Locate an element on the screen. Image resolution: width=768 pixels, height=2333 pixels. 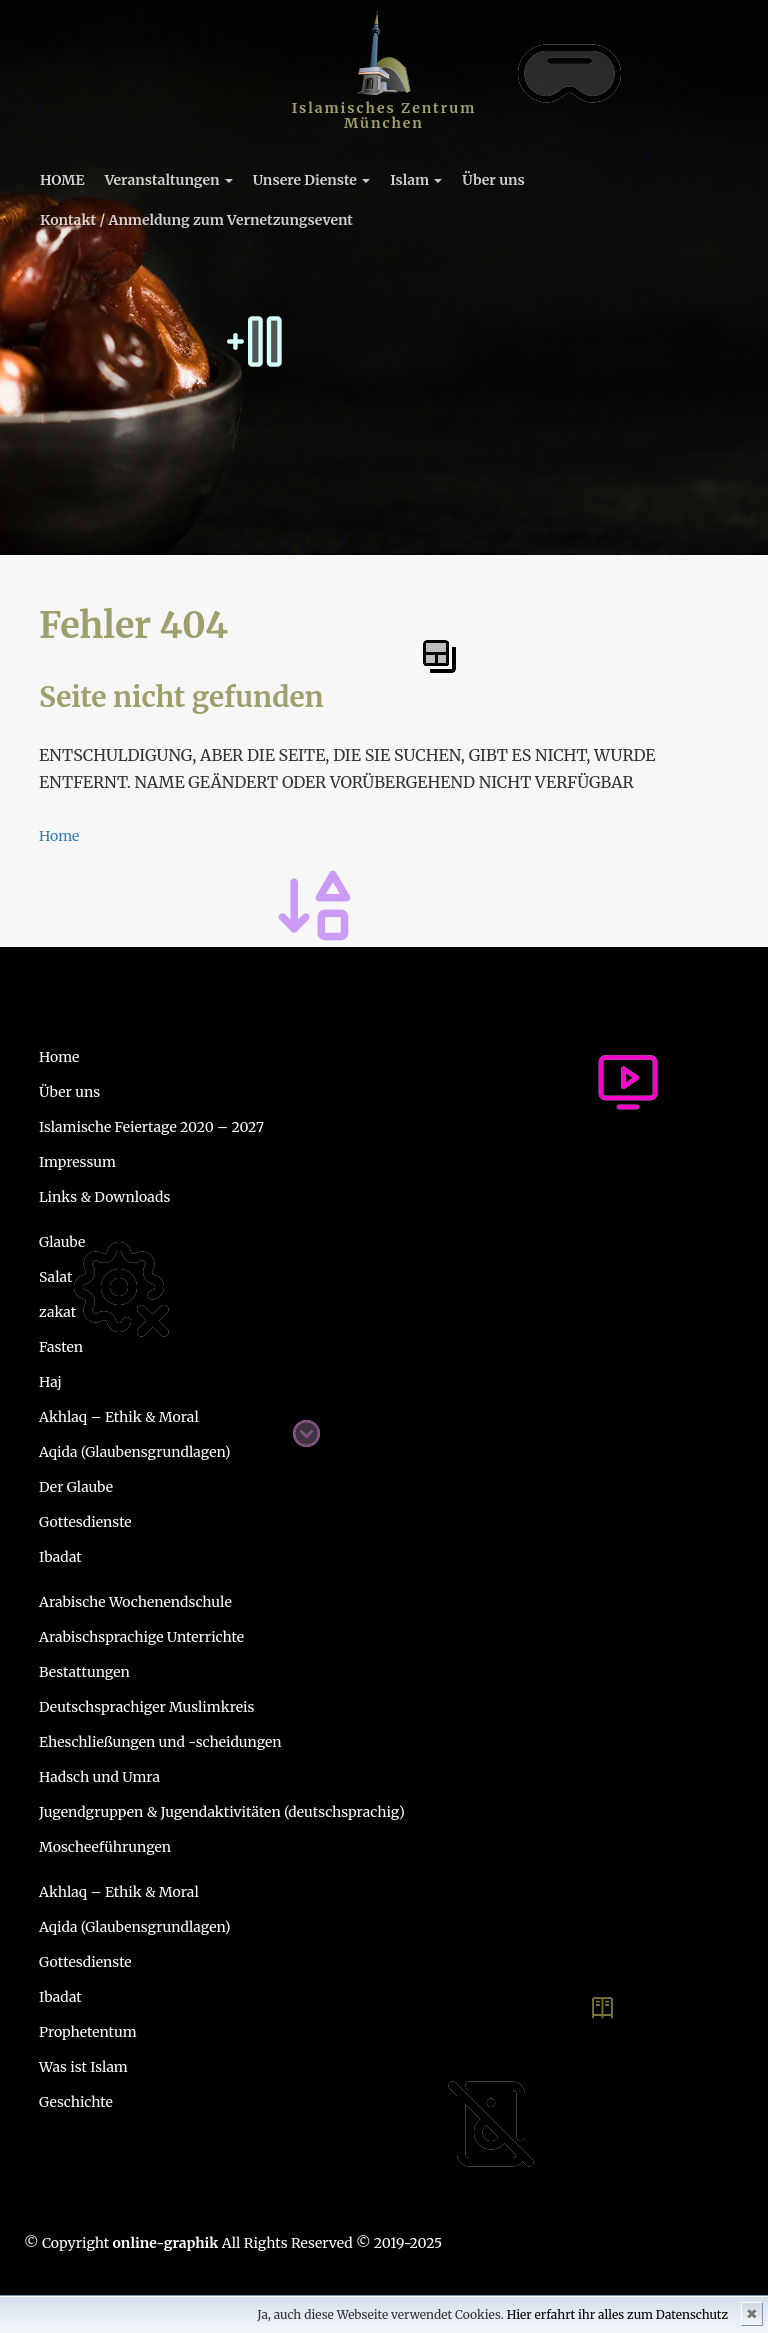
access storage lockers is located at coordinates (602, 2007).